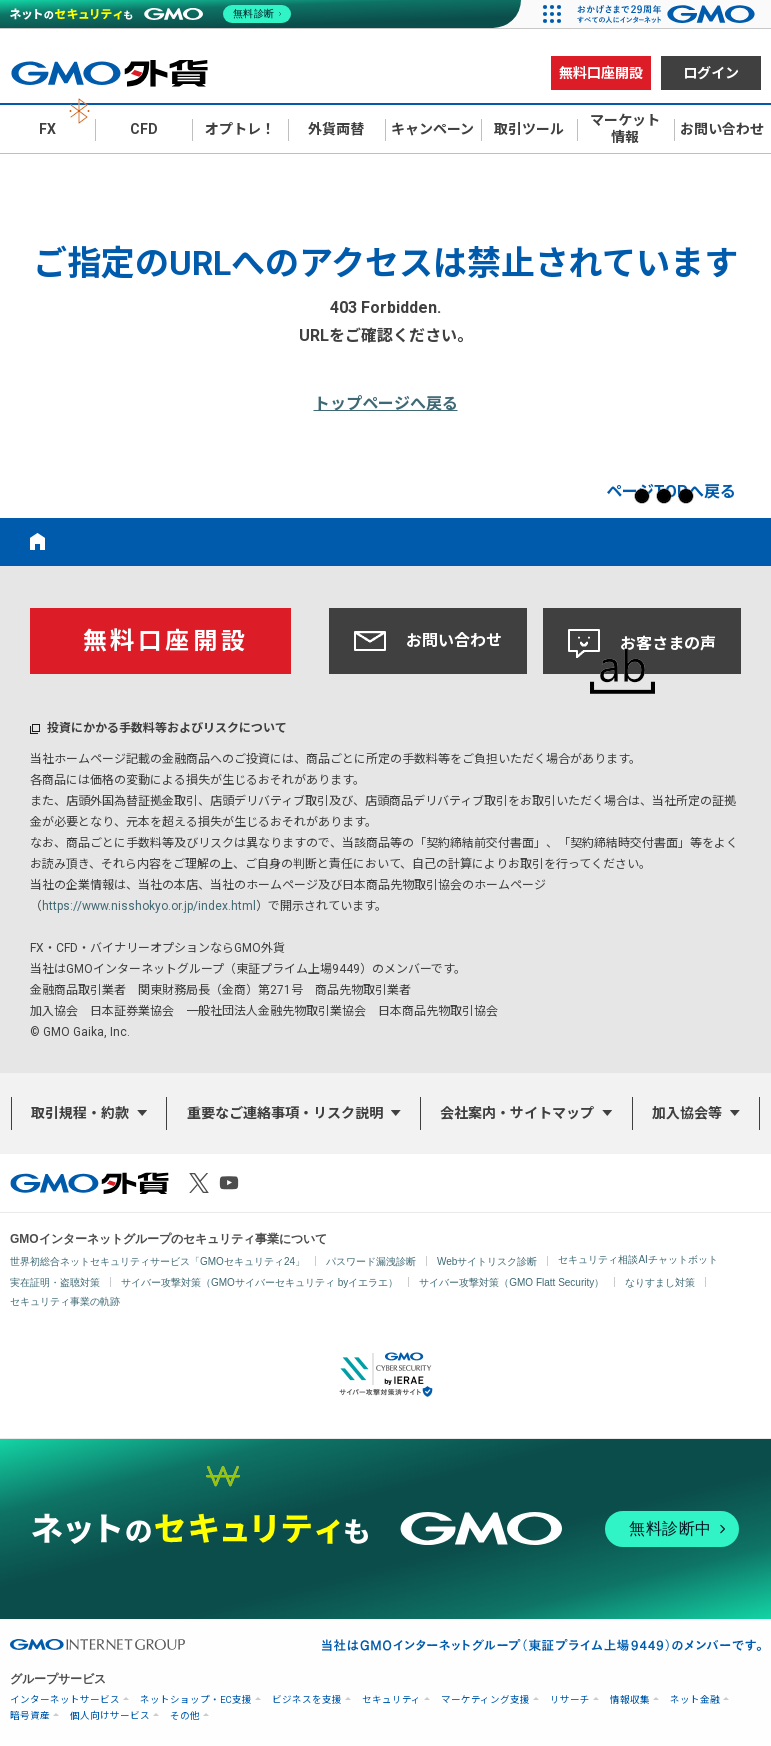 This screenshot has width=771, height=1746. What do you see at coordinates (622, 669) in the screenshot?
I see `toggle whole word search matching` at bounding box center [622, 669].